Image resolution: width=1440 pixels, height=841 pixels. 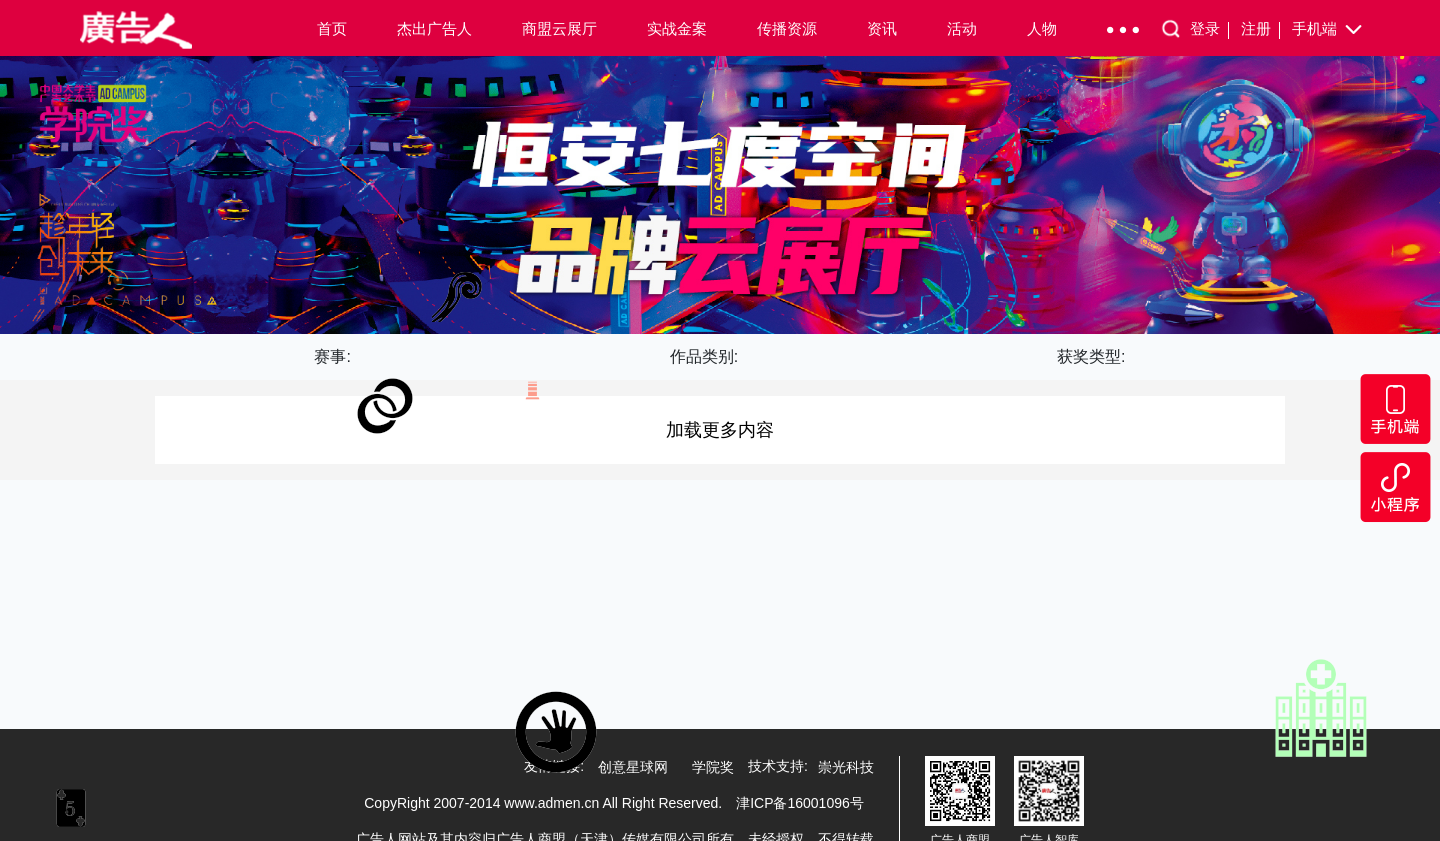 I want to click on five of clubs playing card, so click(x=71, y=808).